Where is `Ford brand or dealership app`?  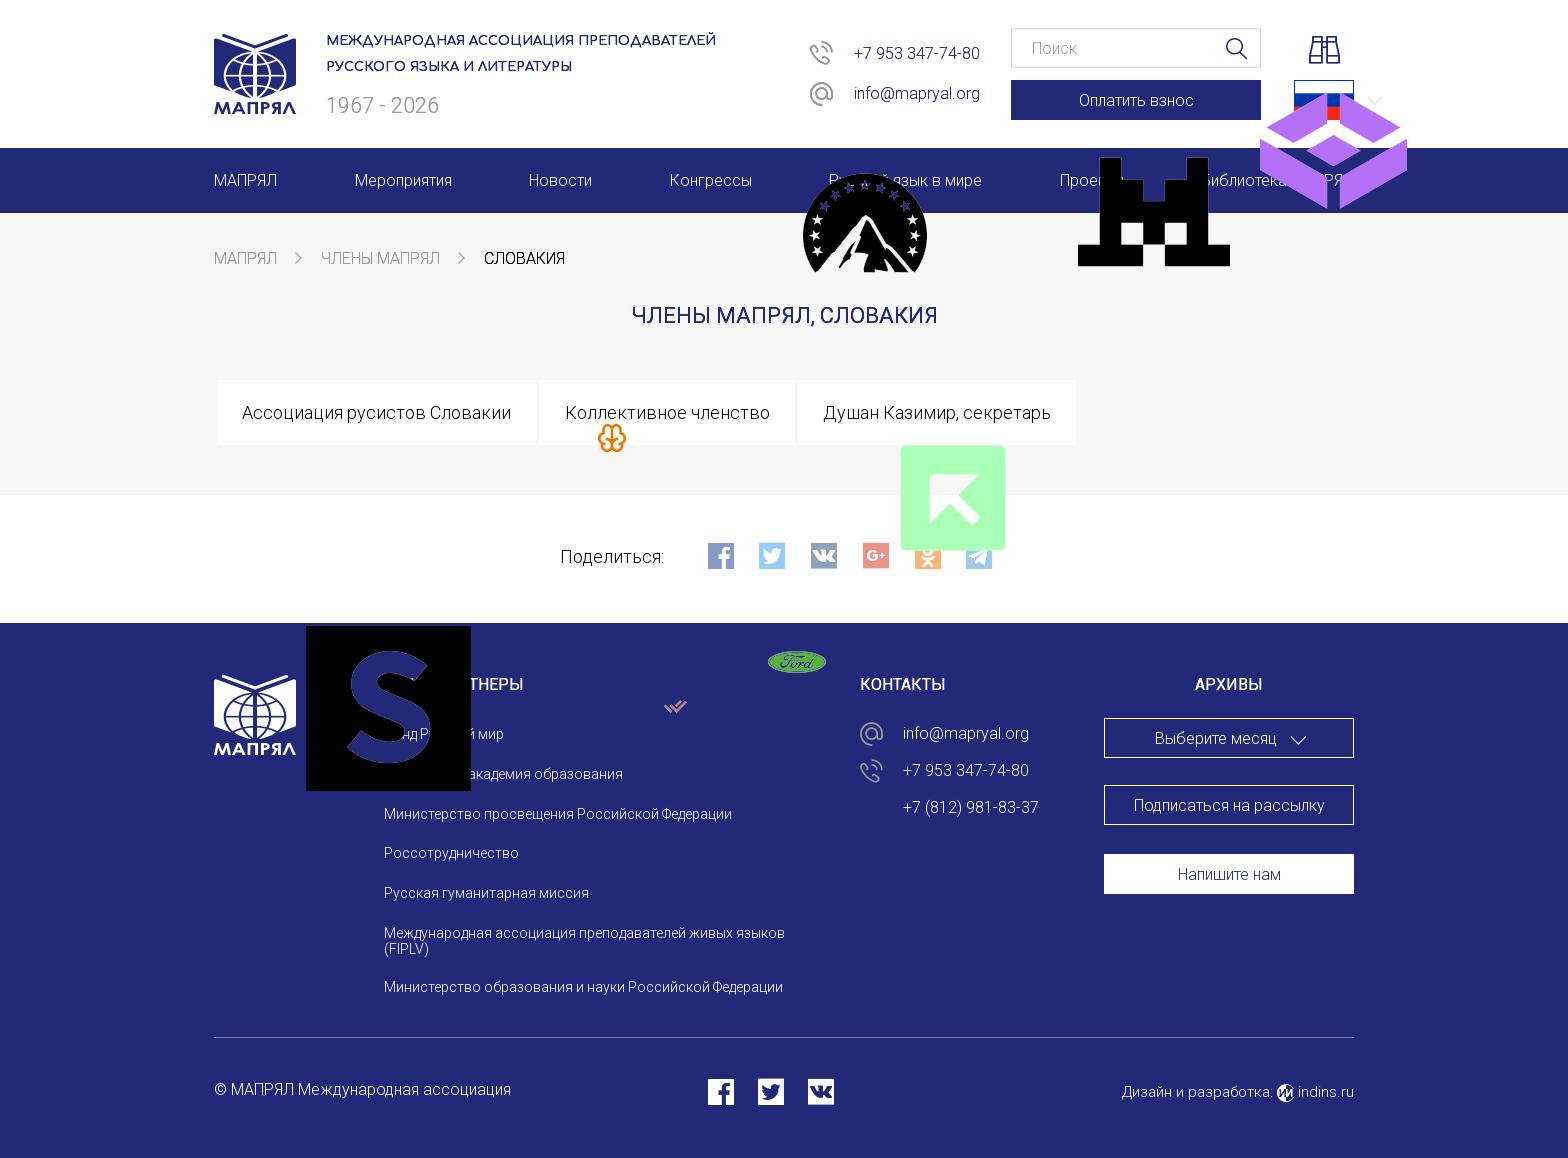 Ford brand or dealership app is located at coordinates (797, 662).